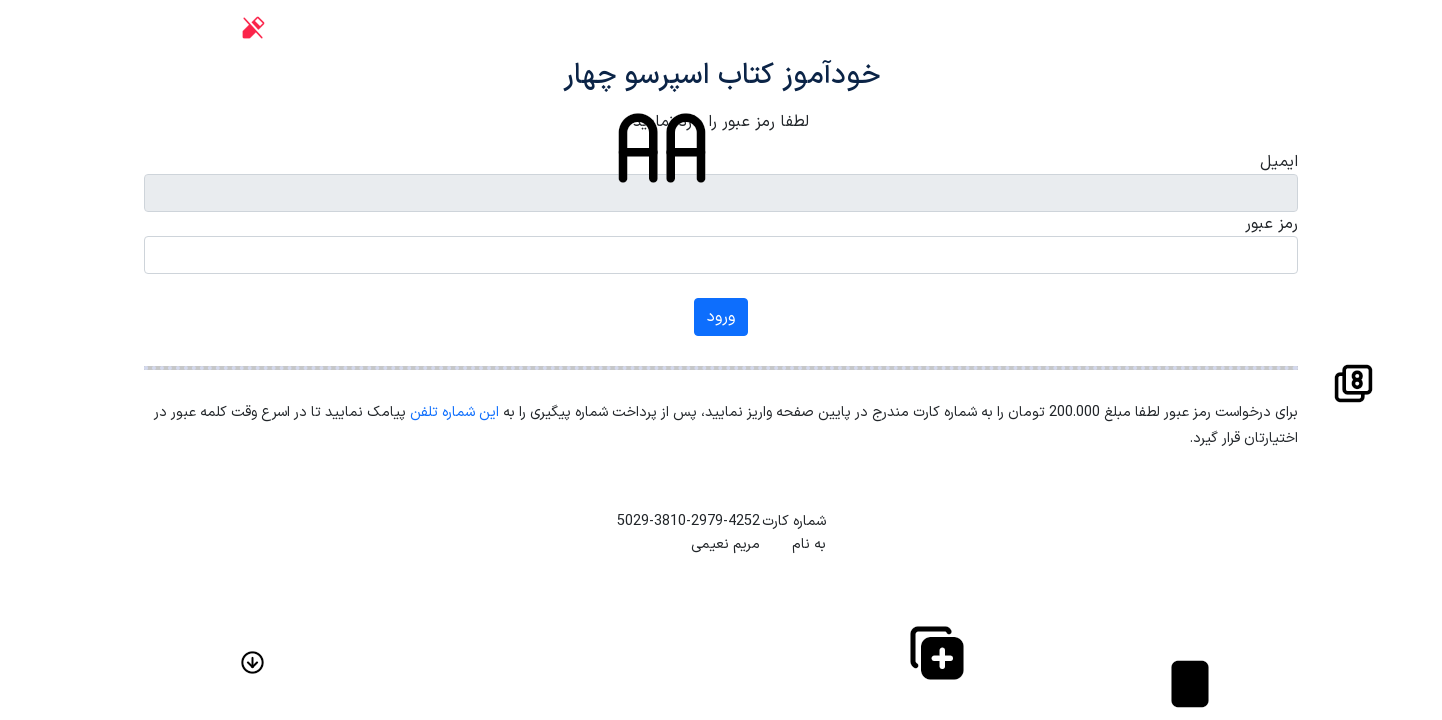 Image resolution: width=1442 pixels, height=720 pixels. Describe the element at coordinates (1190, 684) in the screenshot. I see `represents a vertical card or panel layout` at that location.